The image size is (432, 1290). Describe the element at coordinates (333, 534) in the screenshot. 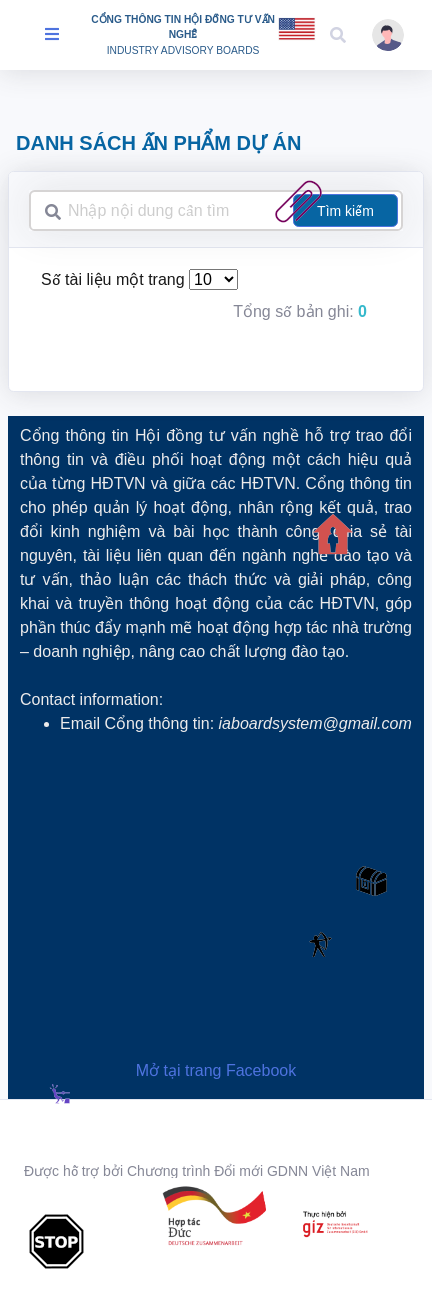

I see `view player home base or headquarters` at that location.